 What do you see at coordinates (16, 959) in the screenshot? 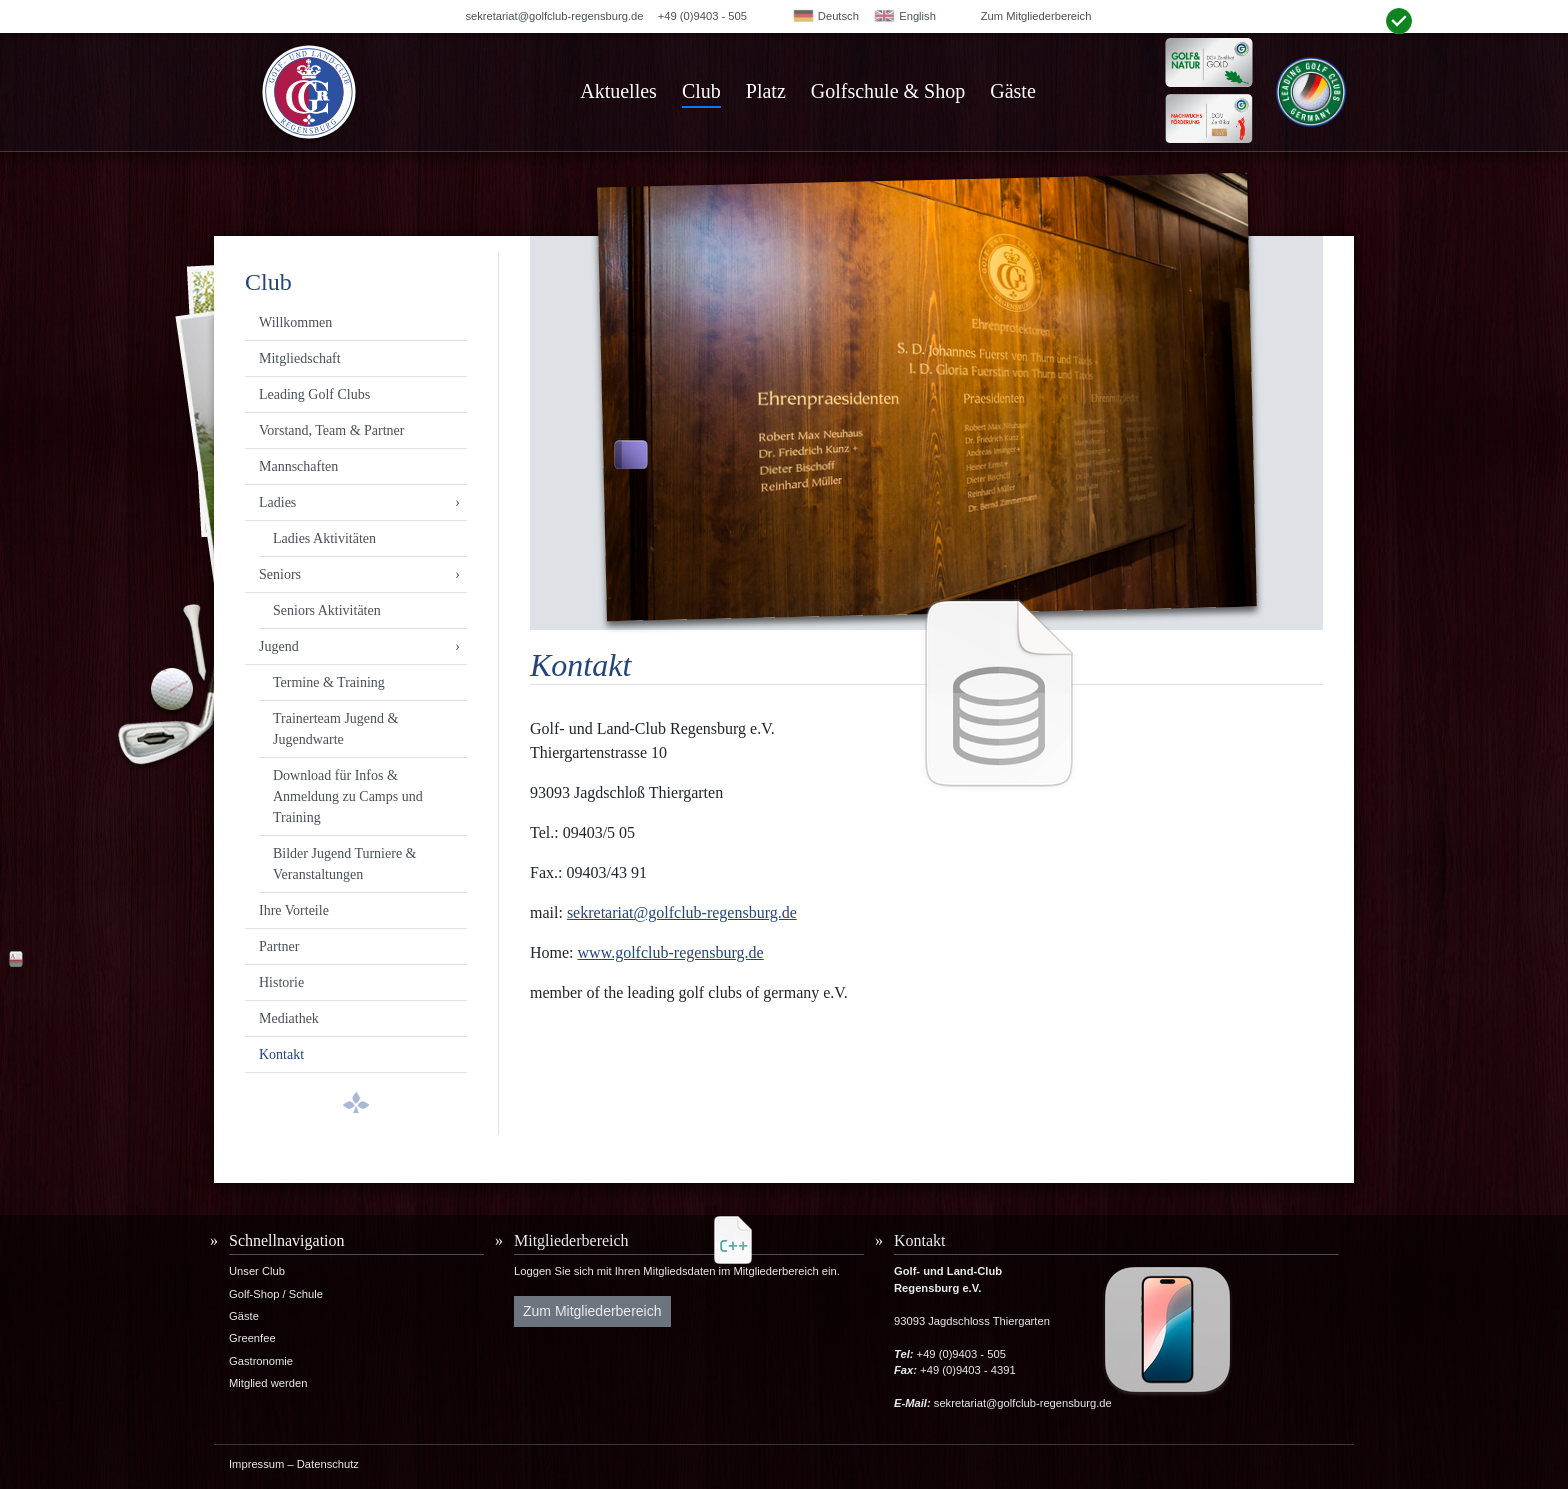
I see `open document scanning application` at bounding box center [16, 959].